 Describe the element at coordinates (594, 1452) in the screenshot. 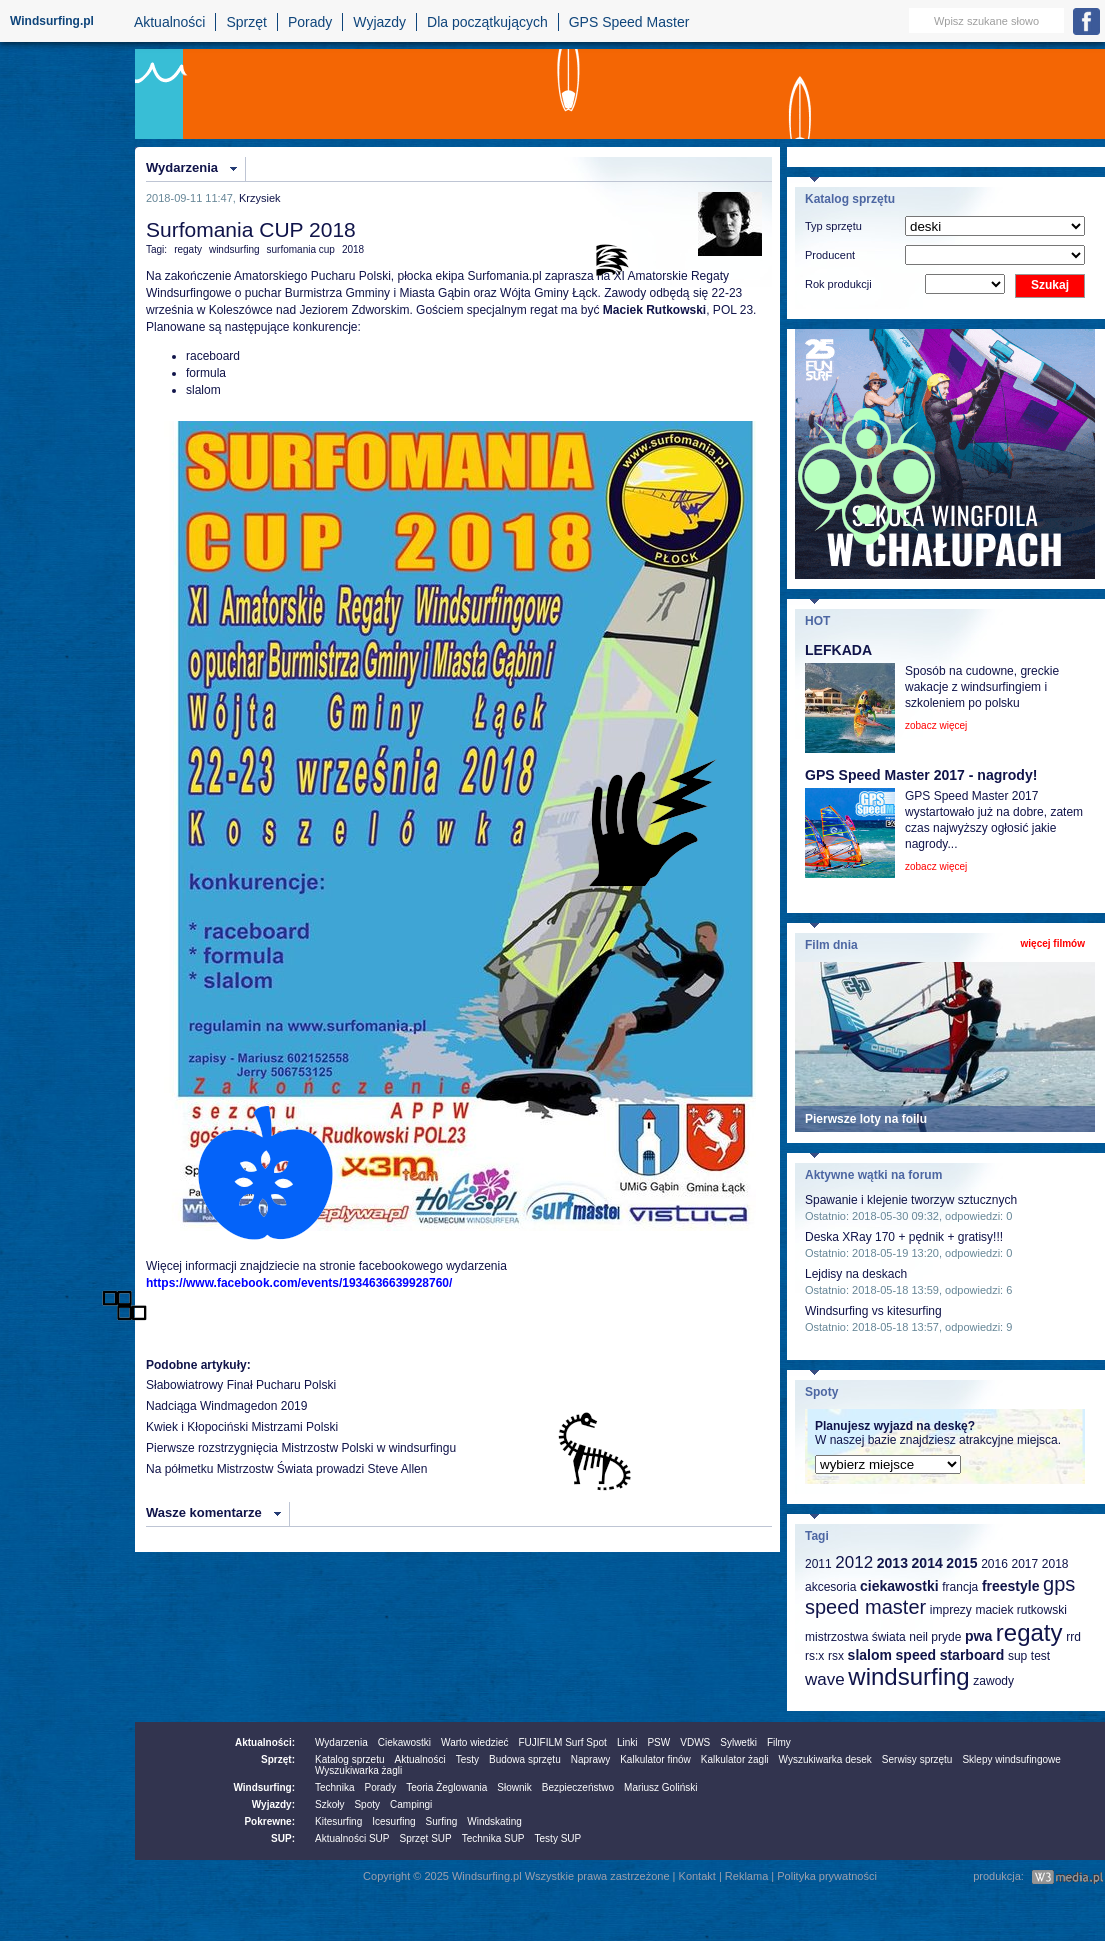

I see `view dinosaur exhibit or paleontology section` at that location.